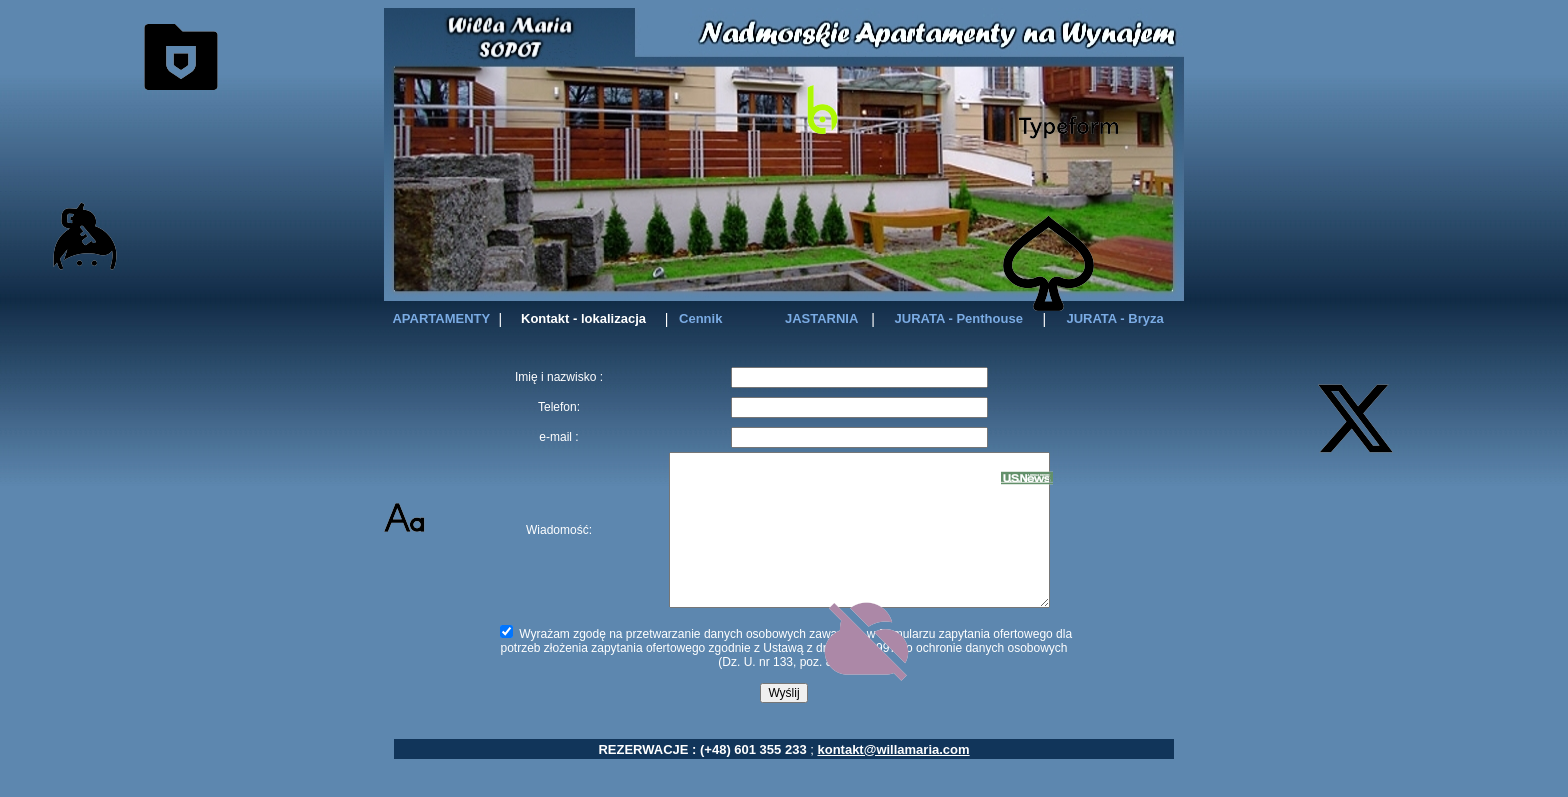 This screenshot has width=1568, height=797. What do you see at coordinates (1048, 265) in the screenshot?
I see `spade suit symbol for card games` at bounding box center [1048, 265].